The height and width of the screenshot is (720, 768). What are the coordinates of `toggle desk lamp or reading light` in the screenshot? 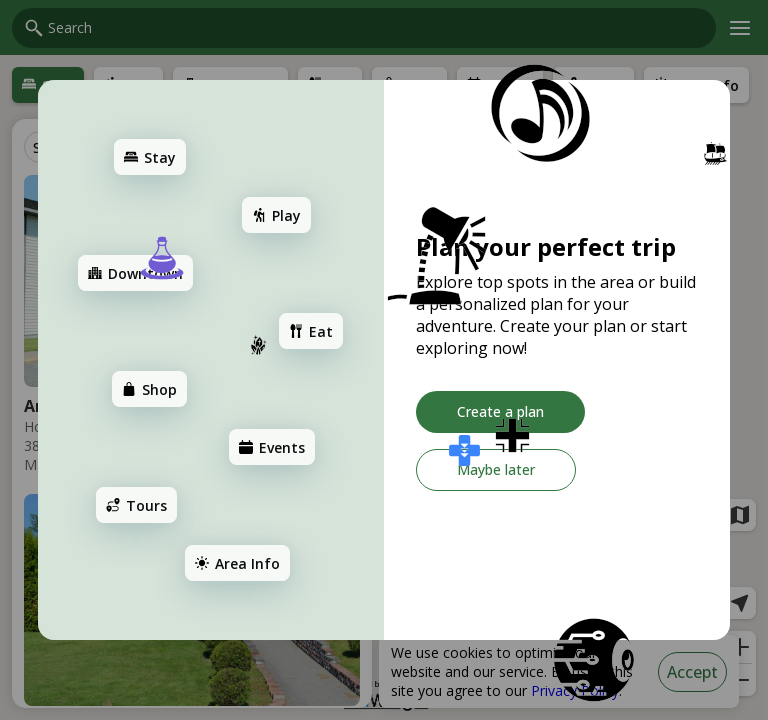 It's located at (436, 255).